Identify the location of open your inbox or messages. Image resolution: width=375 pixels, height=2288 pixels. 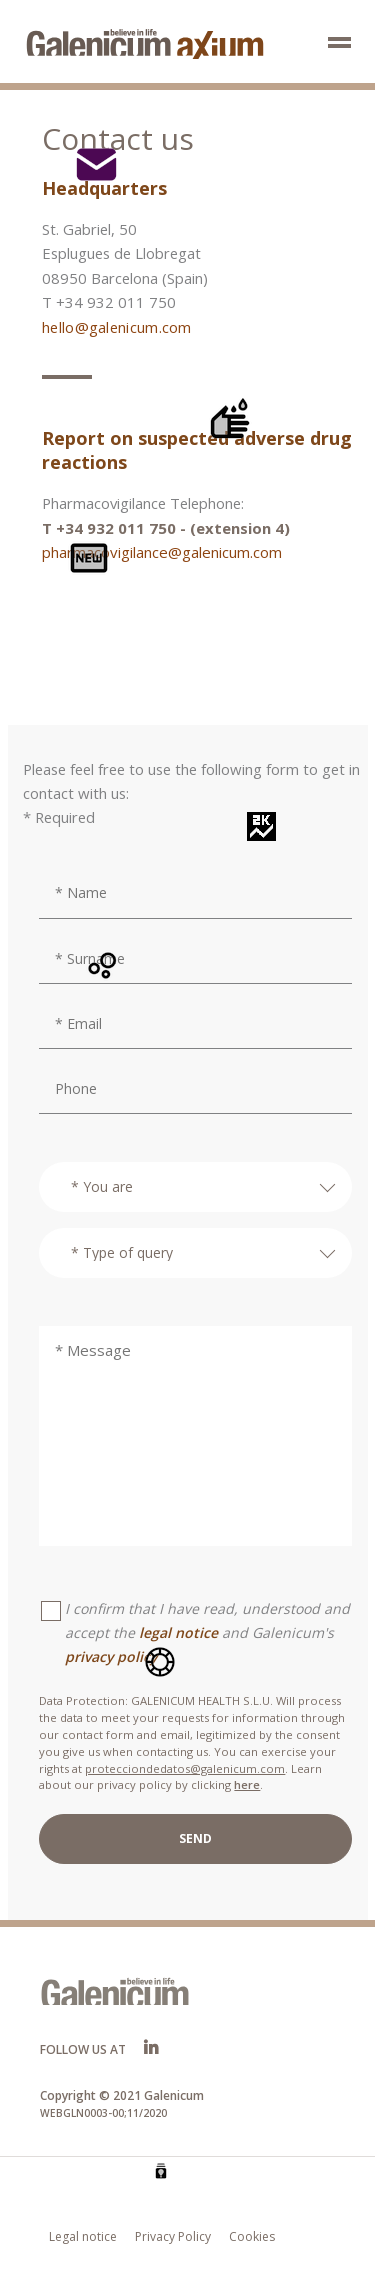
(96, 164).